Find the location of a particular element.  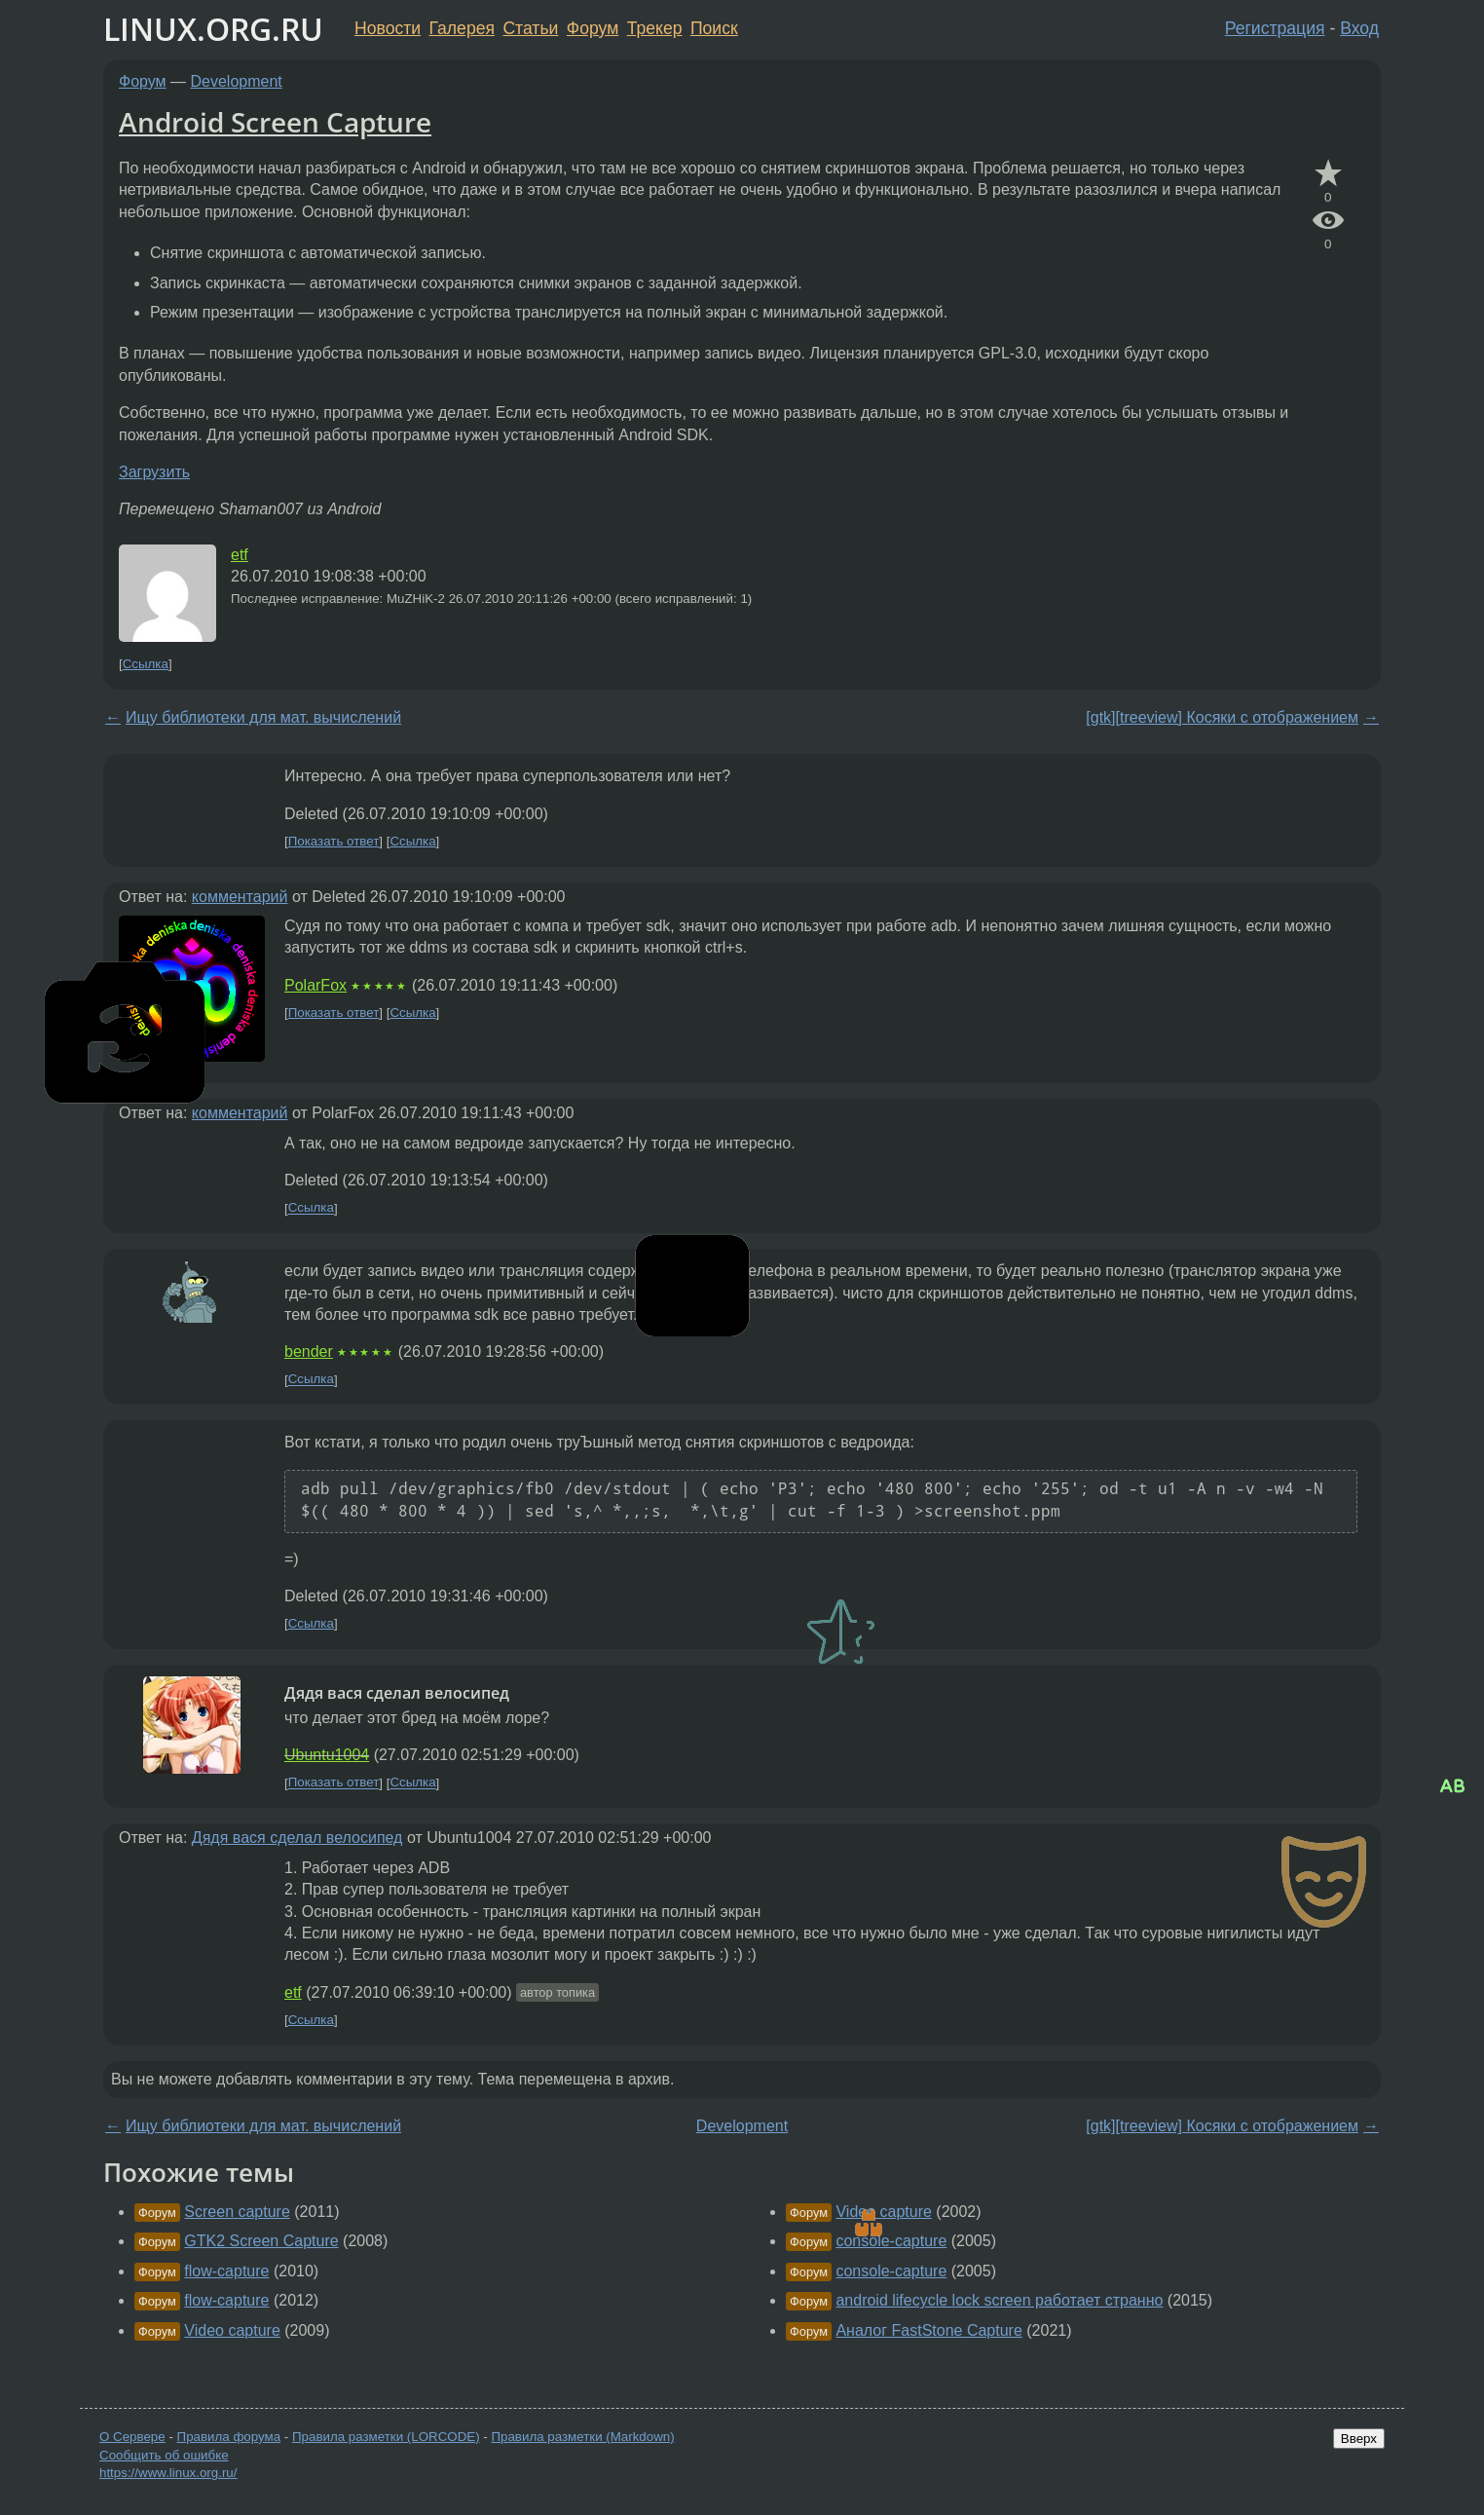

indicates a partial or half-star rating is located at coordinates (840, 1633).